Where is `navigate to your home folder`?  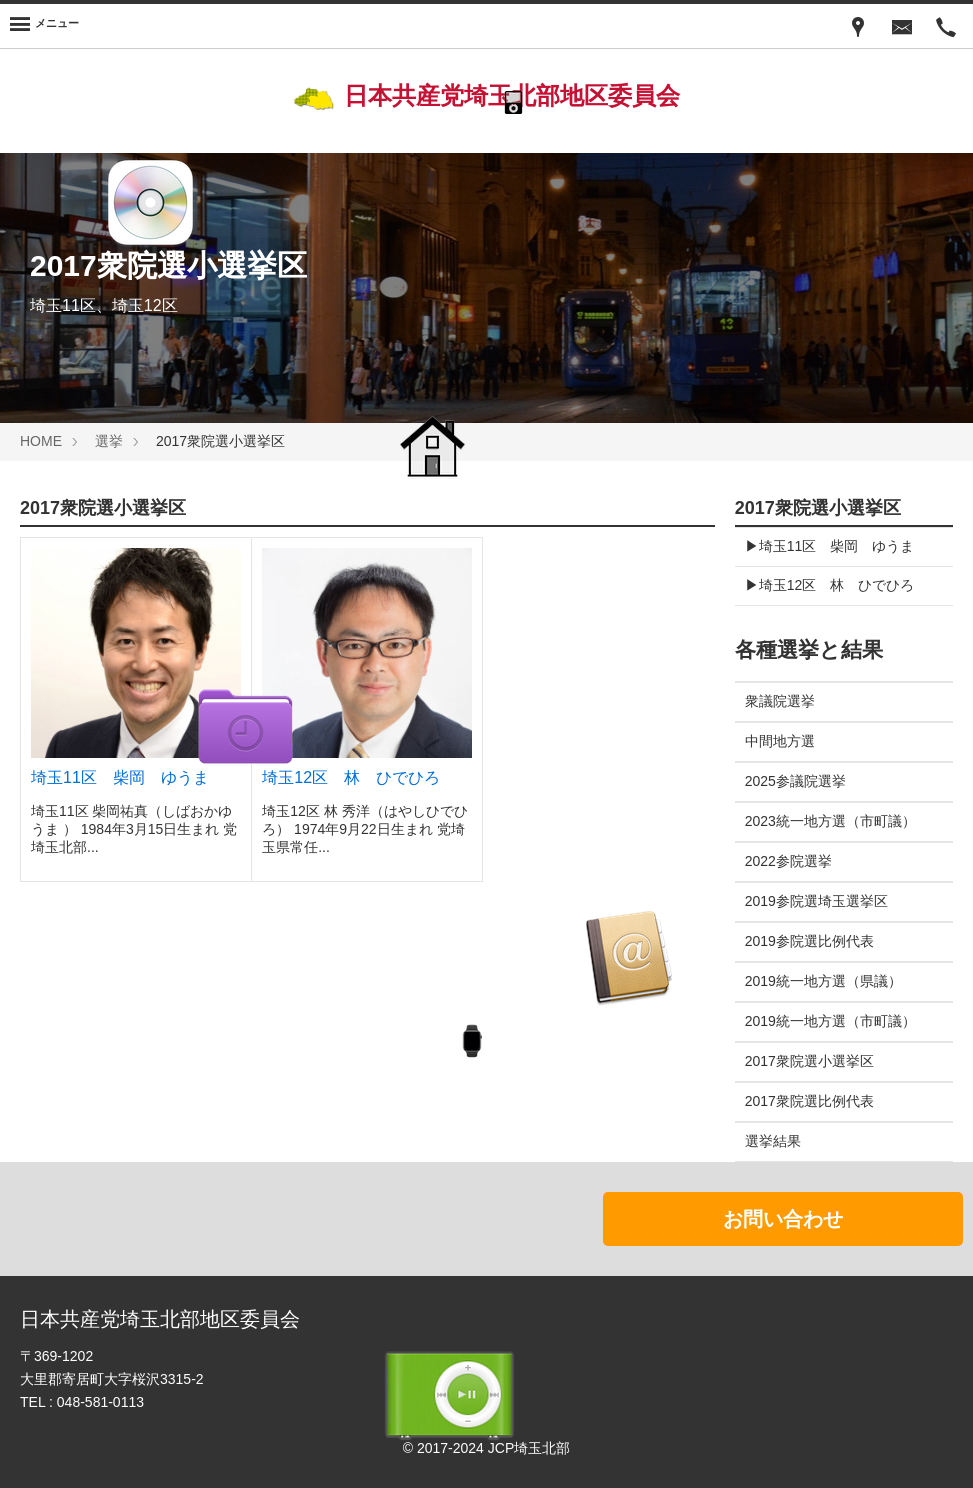
navigate to your home folder is located at coordinates (432, 446).